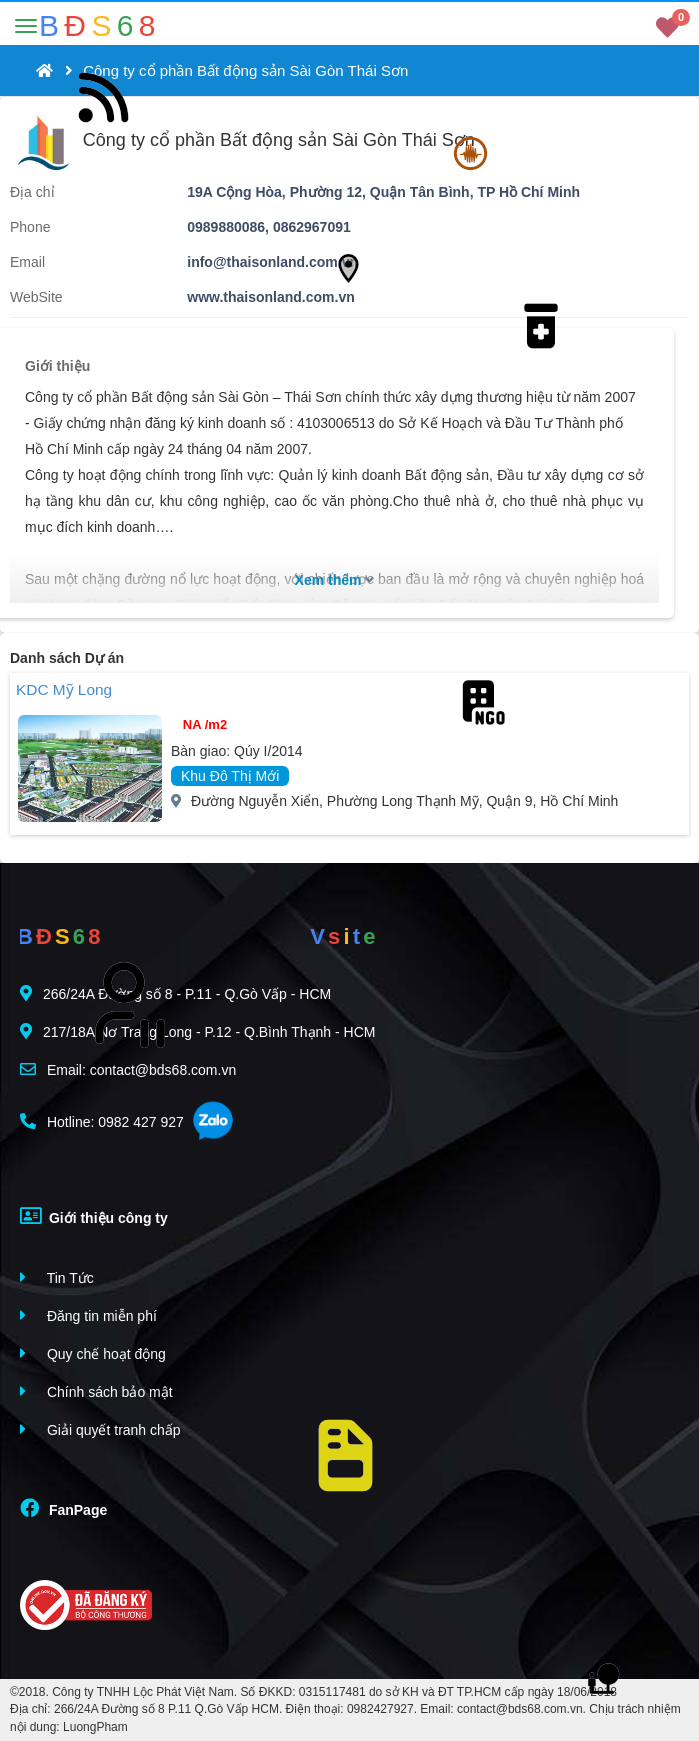 The height and width of the screenshot is (1741, 699). Describe the element at coordinates (103, 97) in the screenshot. I see `subscribe to RSS feed` at that location.